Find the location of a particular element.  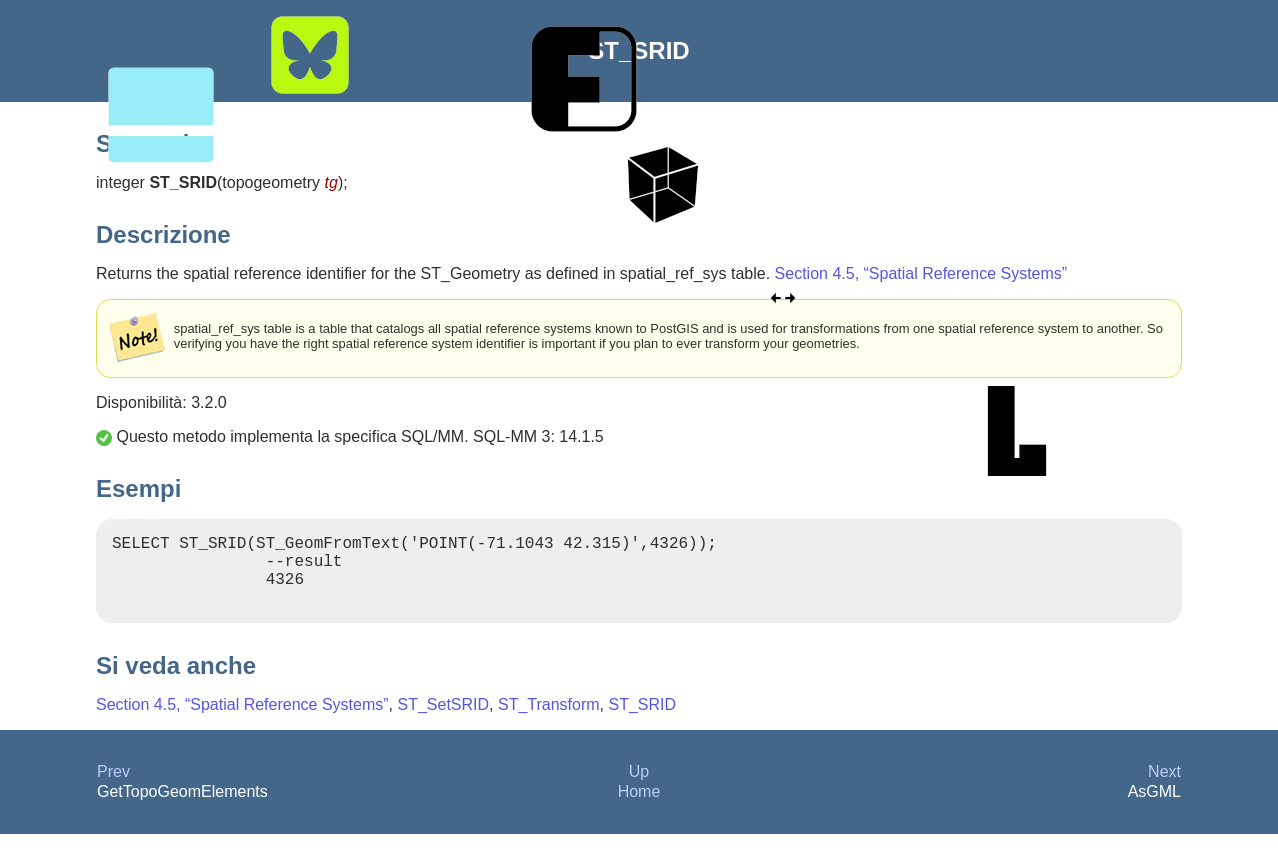

expand content horizontally is located at coordinates (783, 298).